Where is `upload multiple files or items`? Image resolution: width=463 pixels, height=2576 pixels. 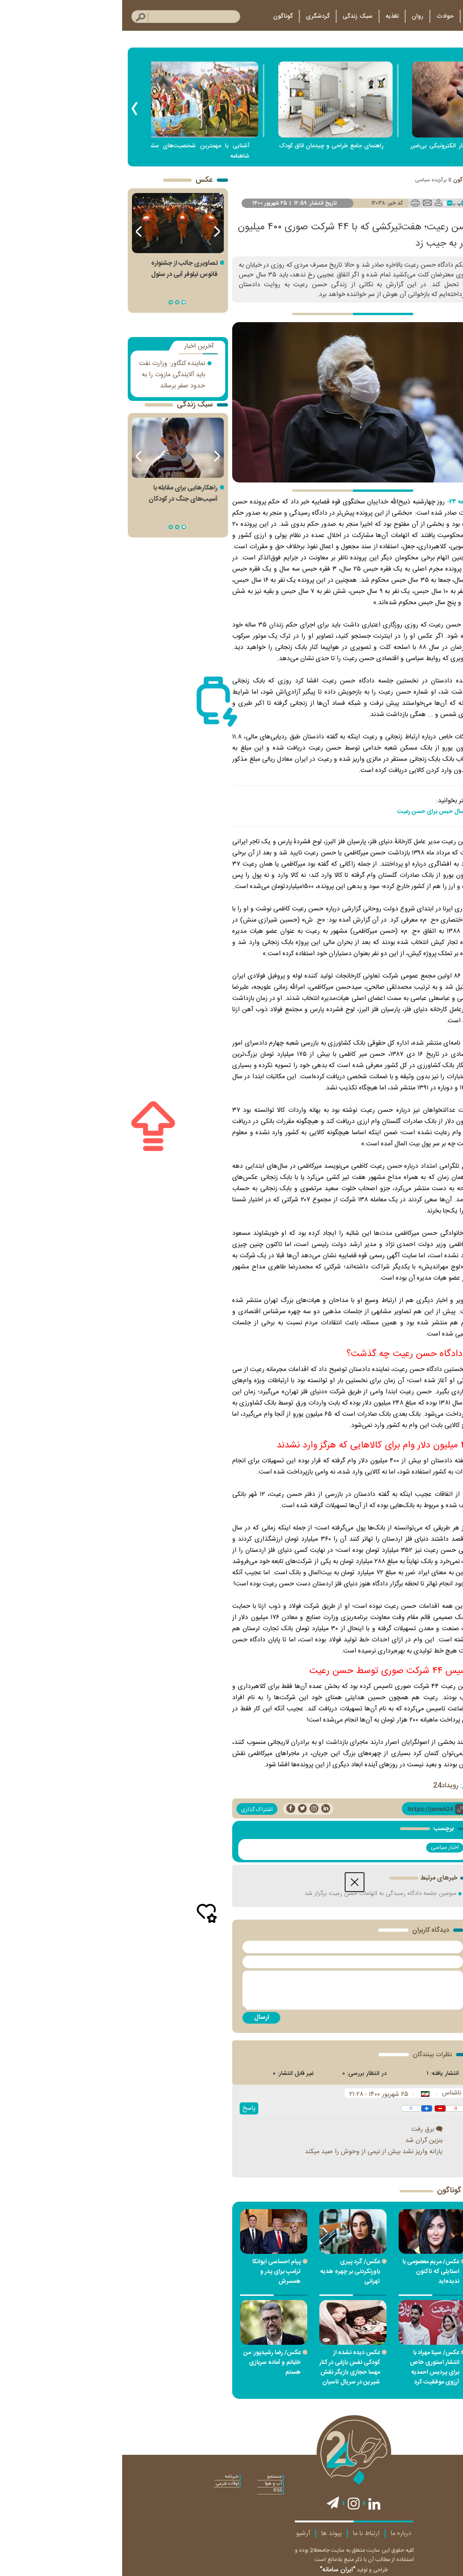 upload multiple files or items is located at coordinates (153, 1125).